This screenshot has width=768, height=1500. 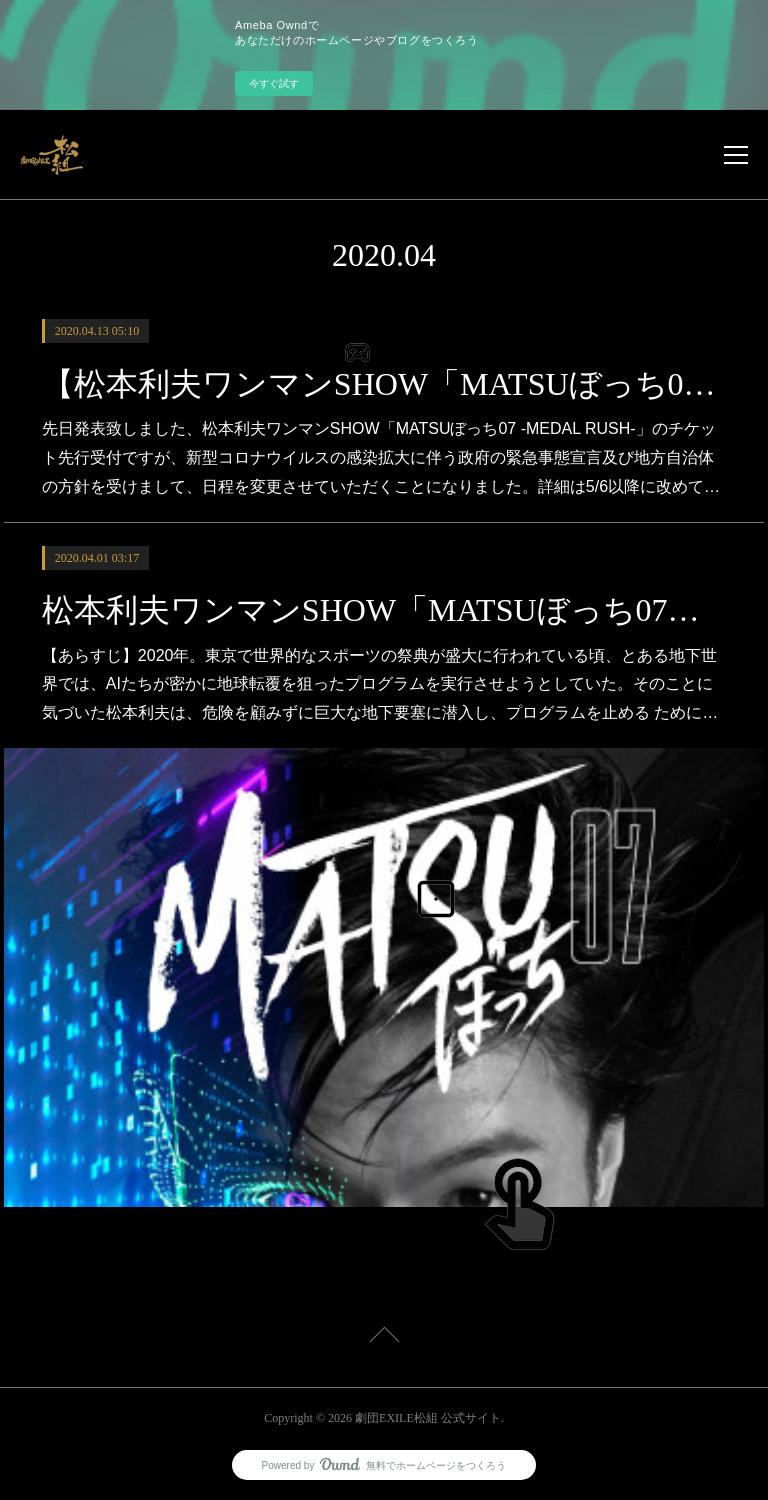 What do you see at coordinates (357, 352) in the screenshot?
I see `access gaming or games section` at bounding box center [357, 352].